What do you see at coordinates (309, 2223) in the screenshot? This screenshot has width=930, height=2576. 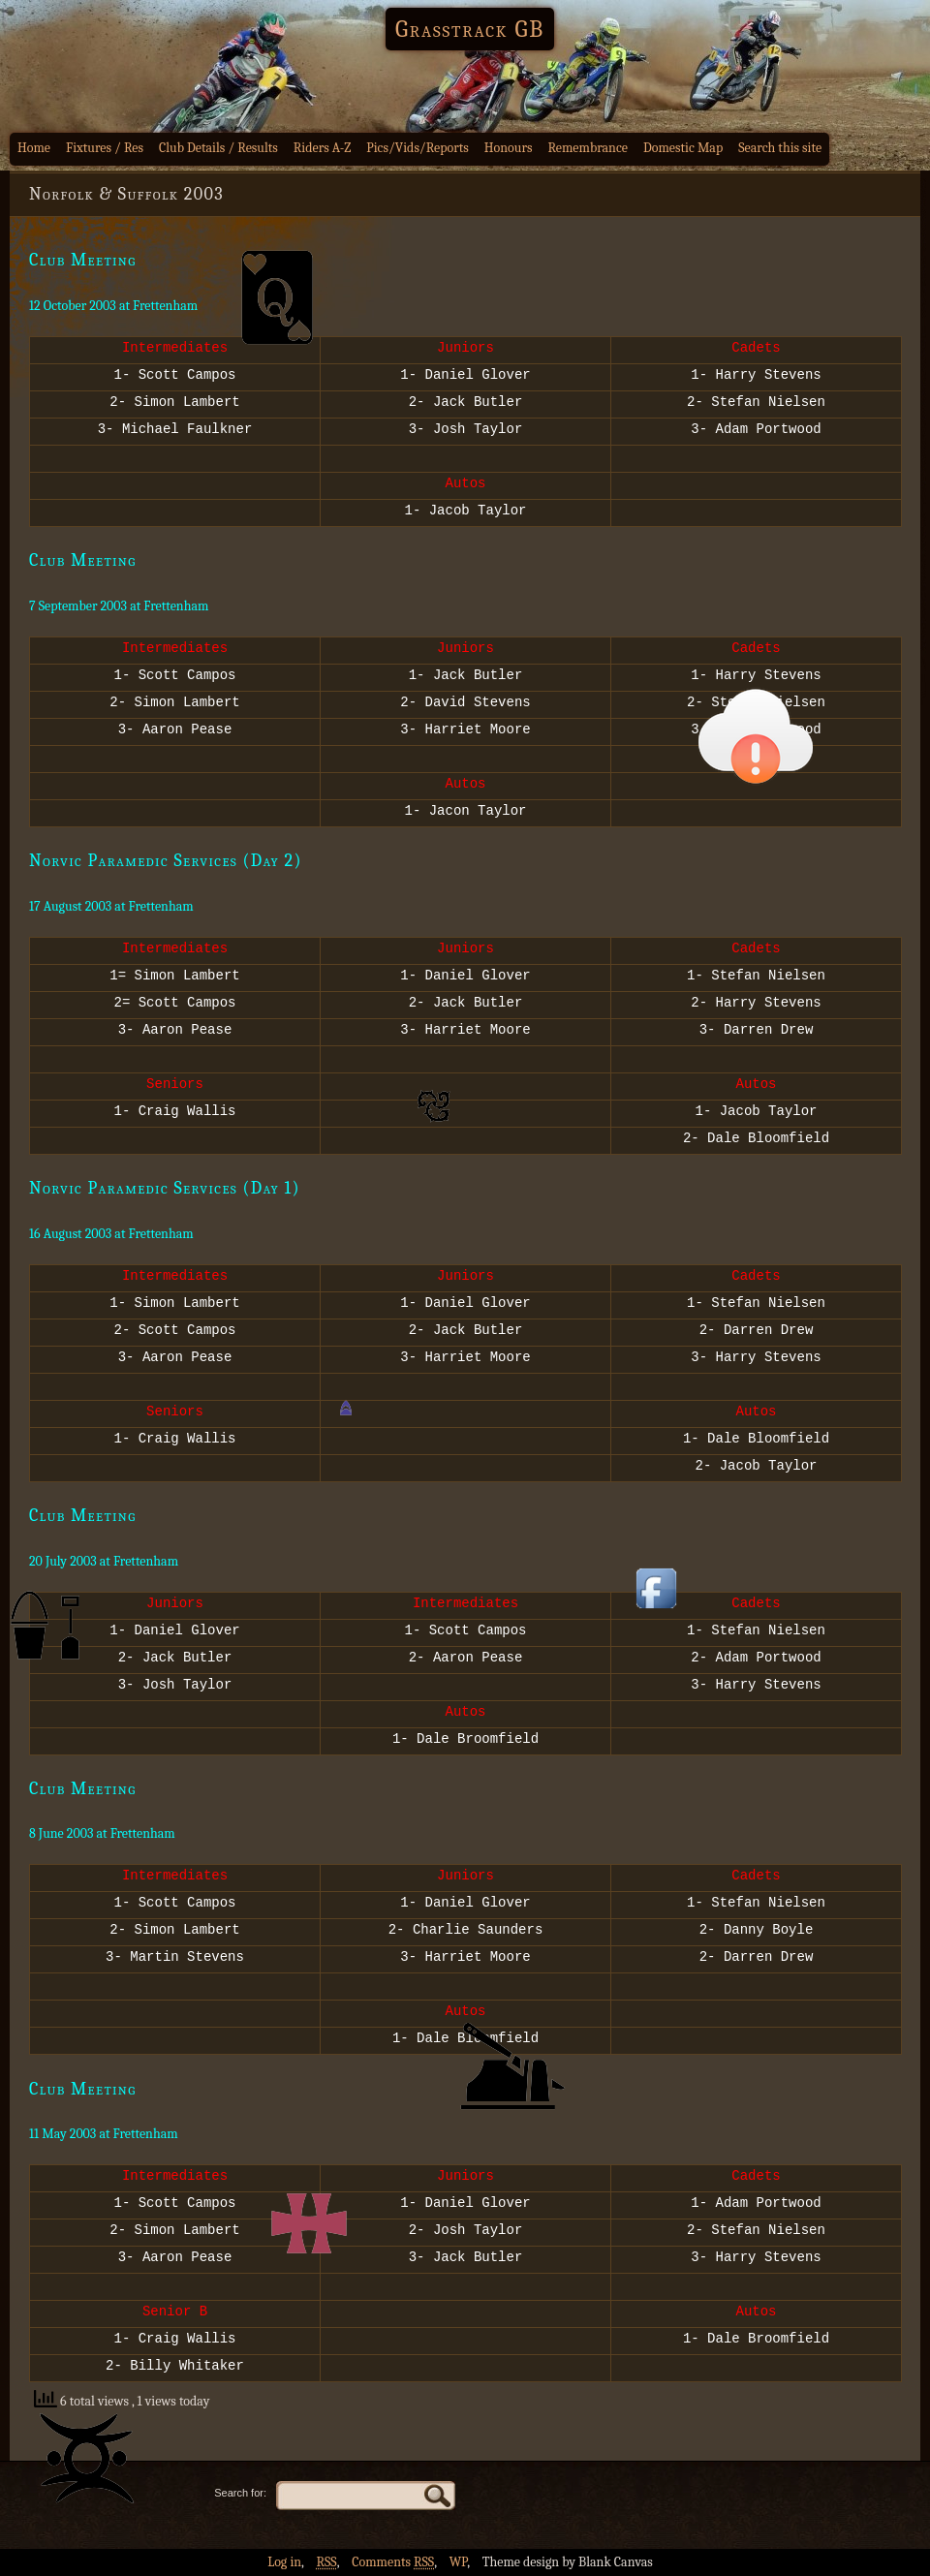 I see `indicates a cursed or unholy location` at bounding box center [309, 2223].